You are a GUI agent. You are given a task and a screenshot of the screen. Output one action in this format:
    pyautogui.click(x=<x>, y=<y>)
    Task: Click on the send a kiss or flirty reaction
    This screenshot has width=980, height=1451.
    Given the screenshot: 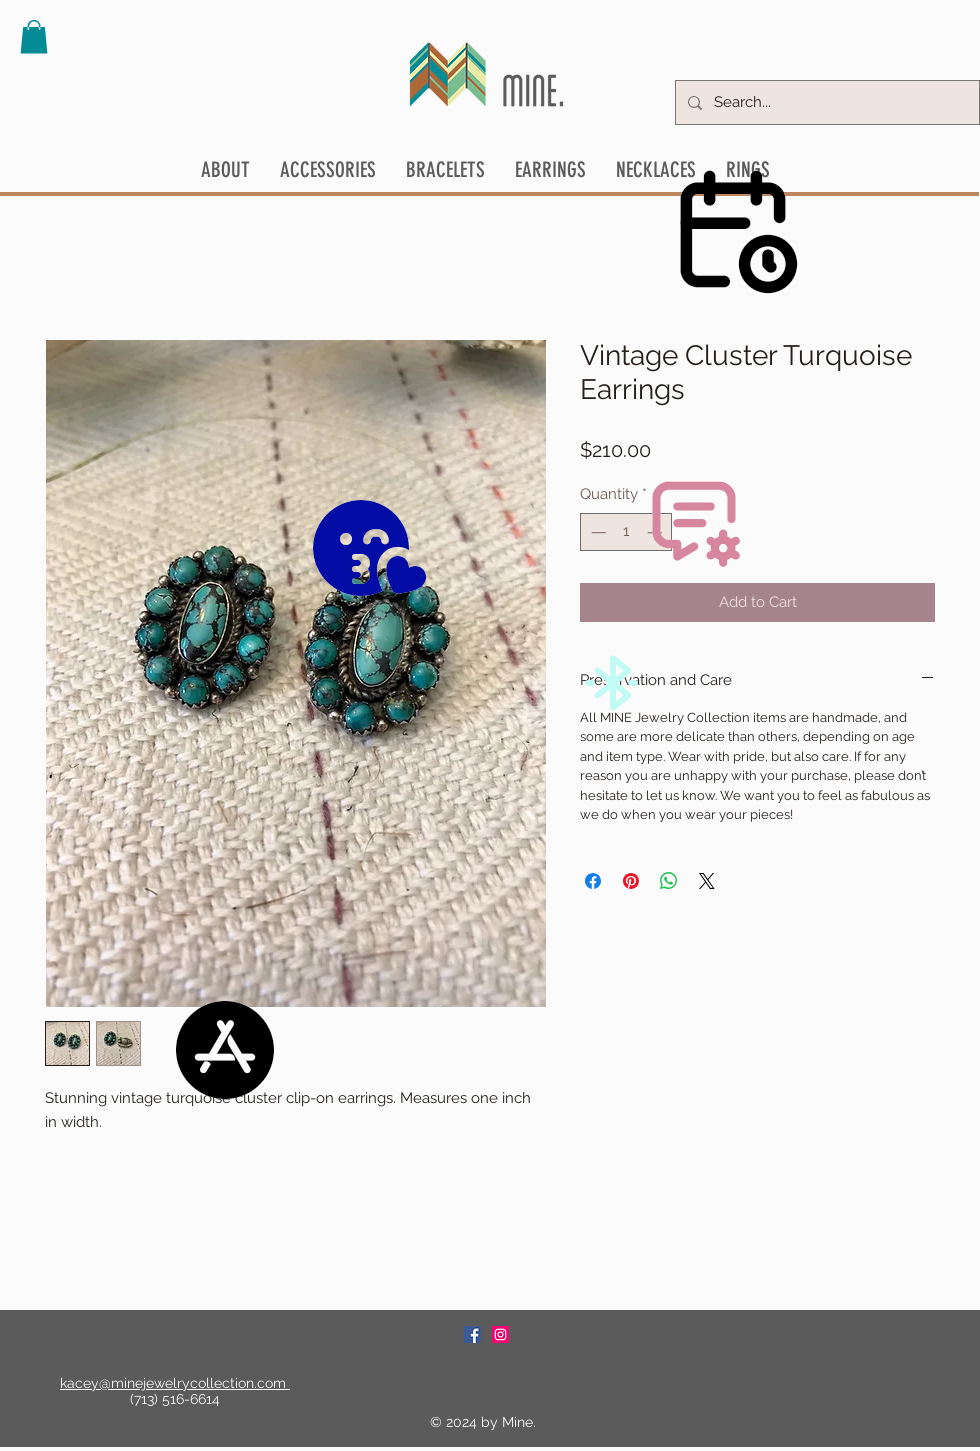 What is the action you would take?
    pyautogui.click(x=367, y=548)
    